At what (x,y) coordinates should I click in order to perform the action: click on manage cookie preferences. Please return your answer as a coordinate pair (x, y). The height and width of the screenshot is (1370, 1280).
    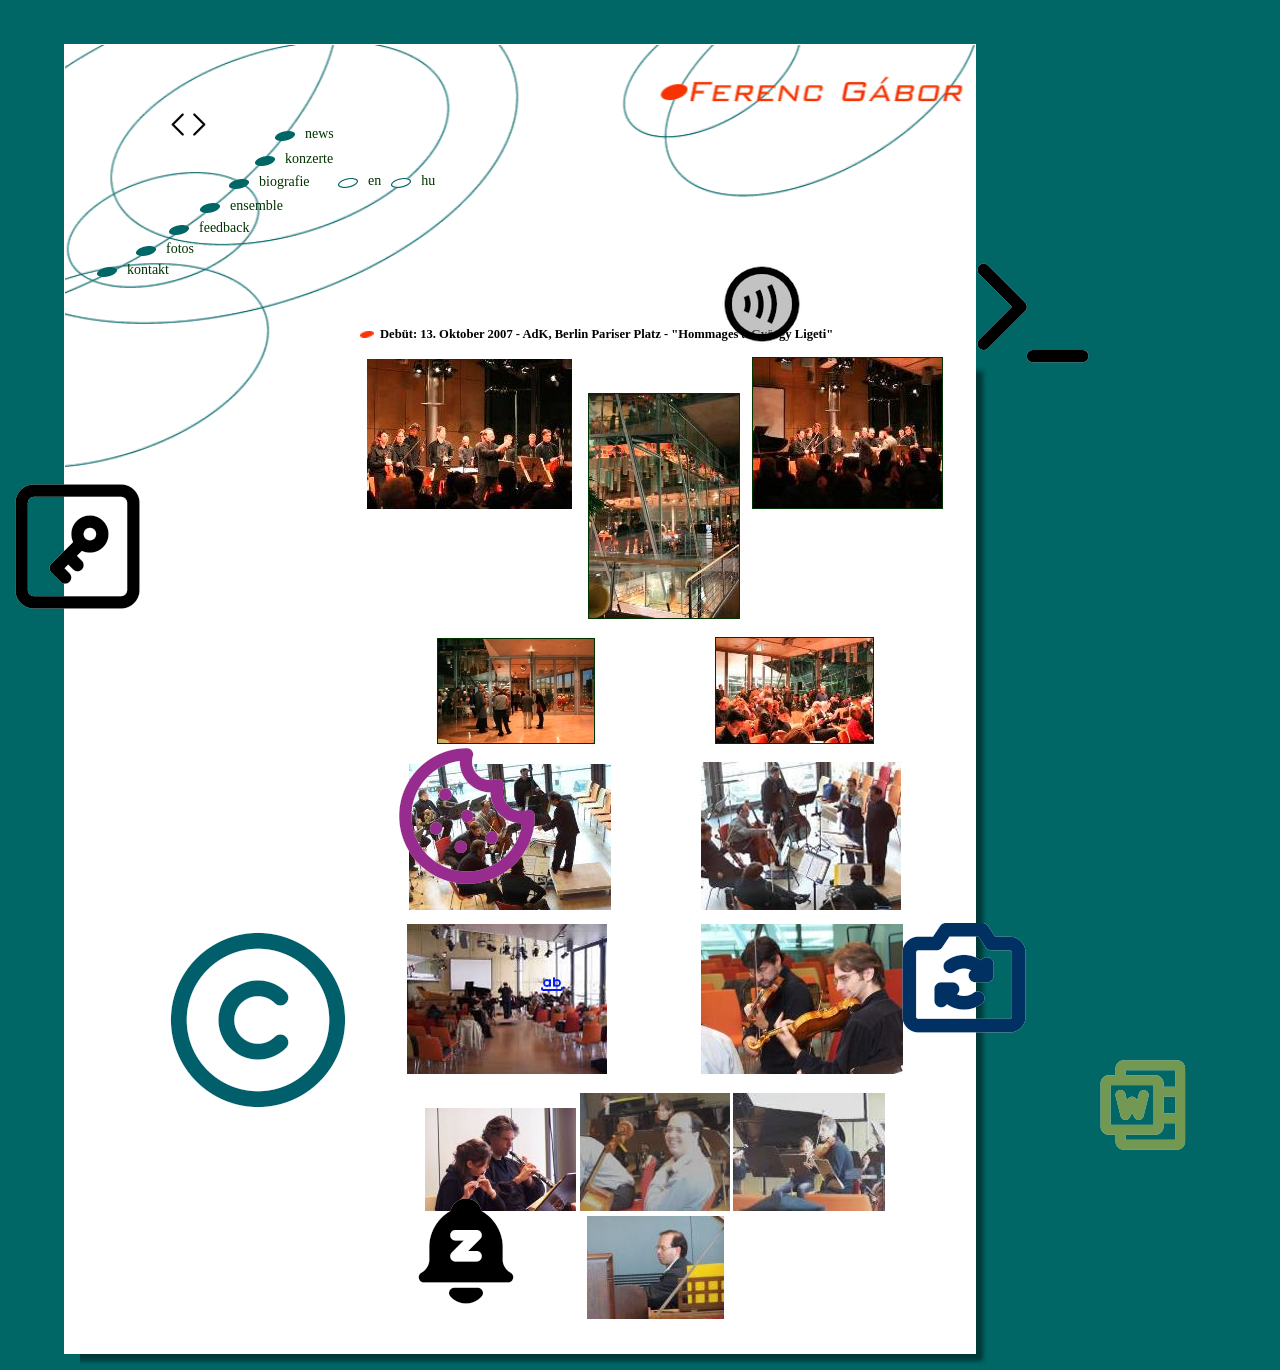
    Looking at the image, I should click on (467, 816).